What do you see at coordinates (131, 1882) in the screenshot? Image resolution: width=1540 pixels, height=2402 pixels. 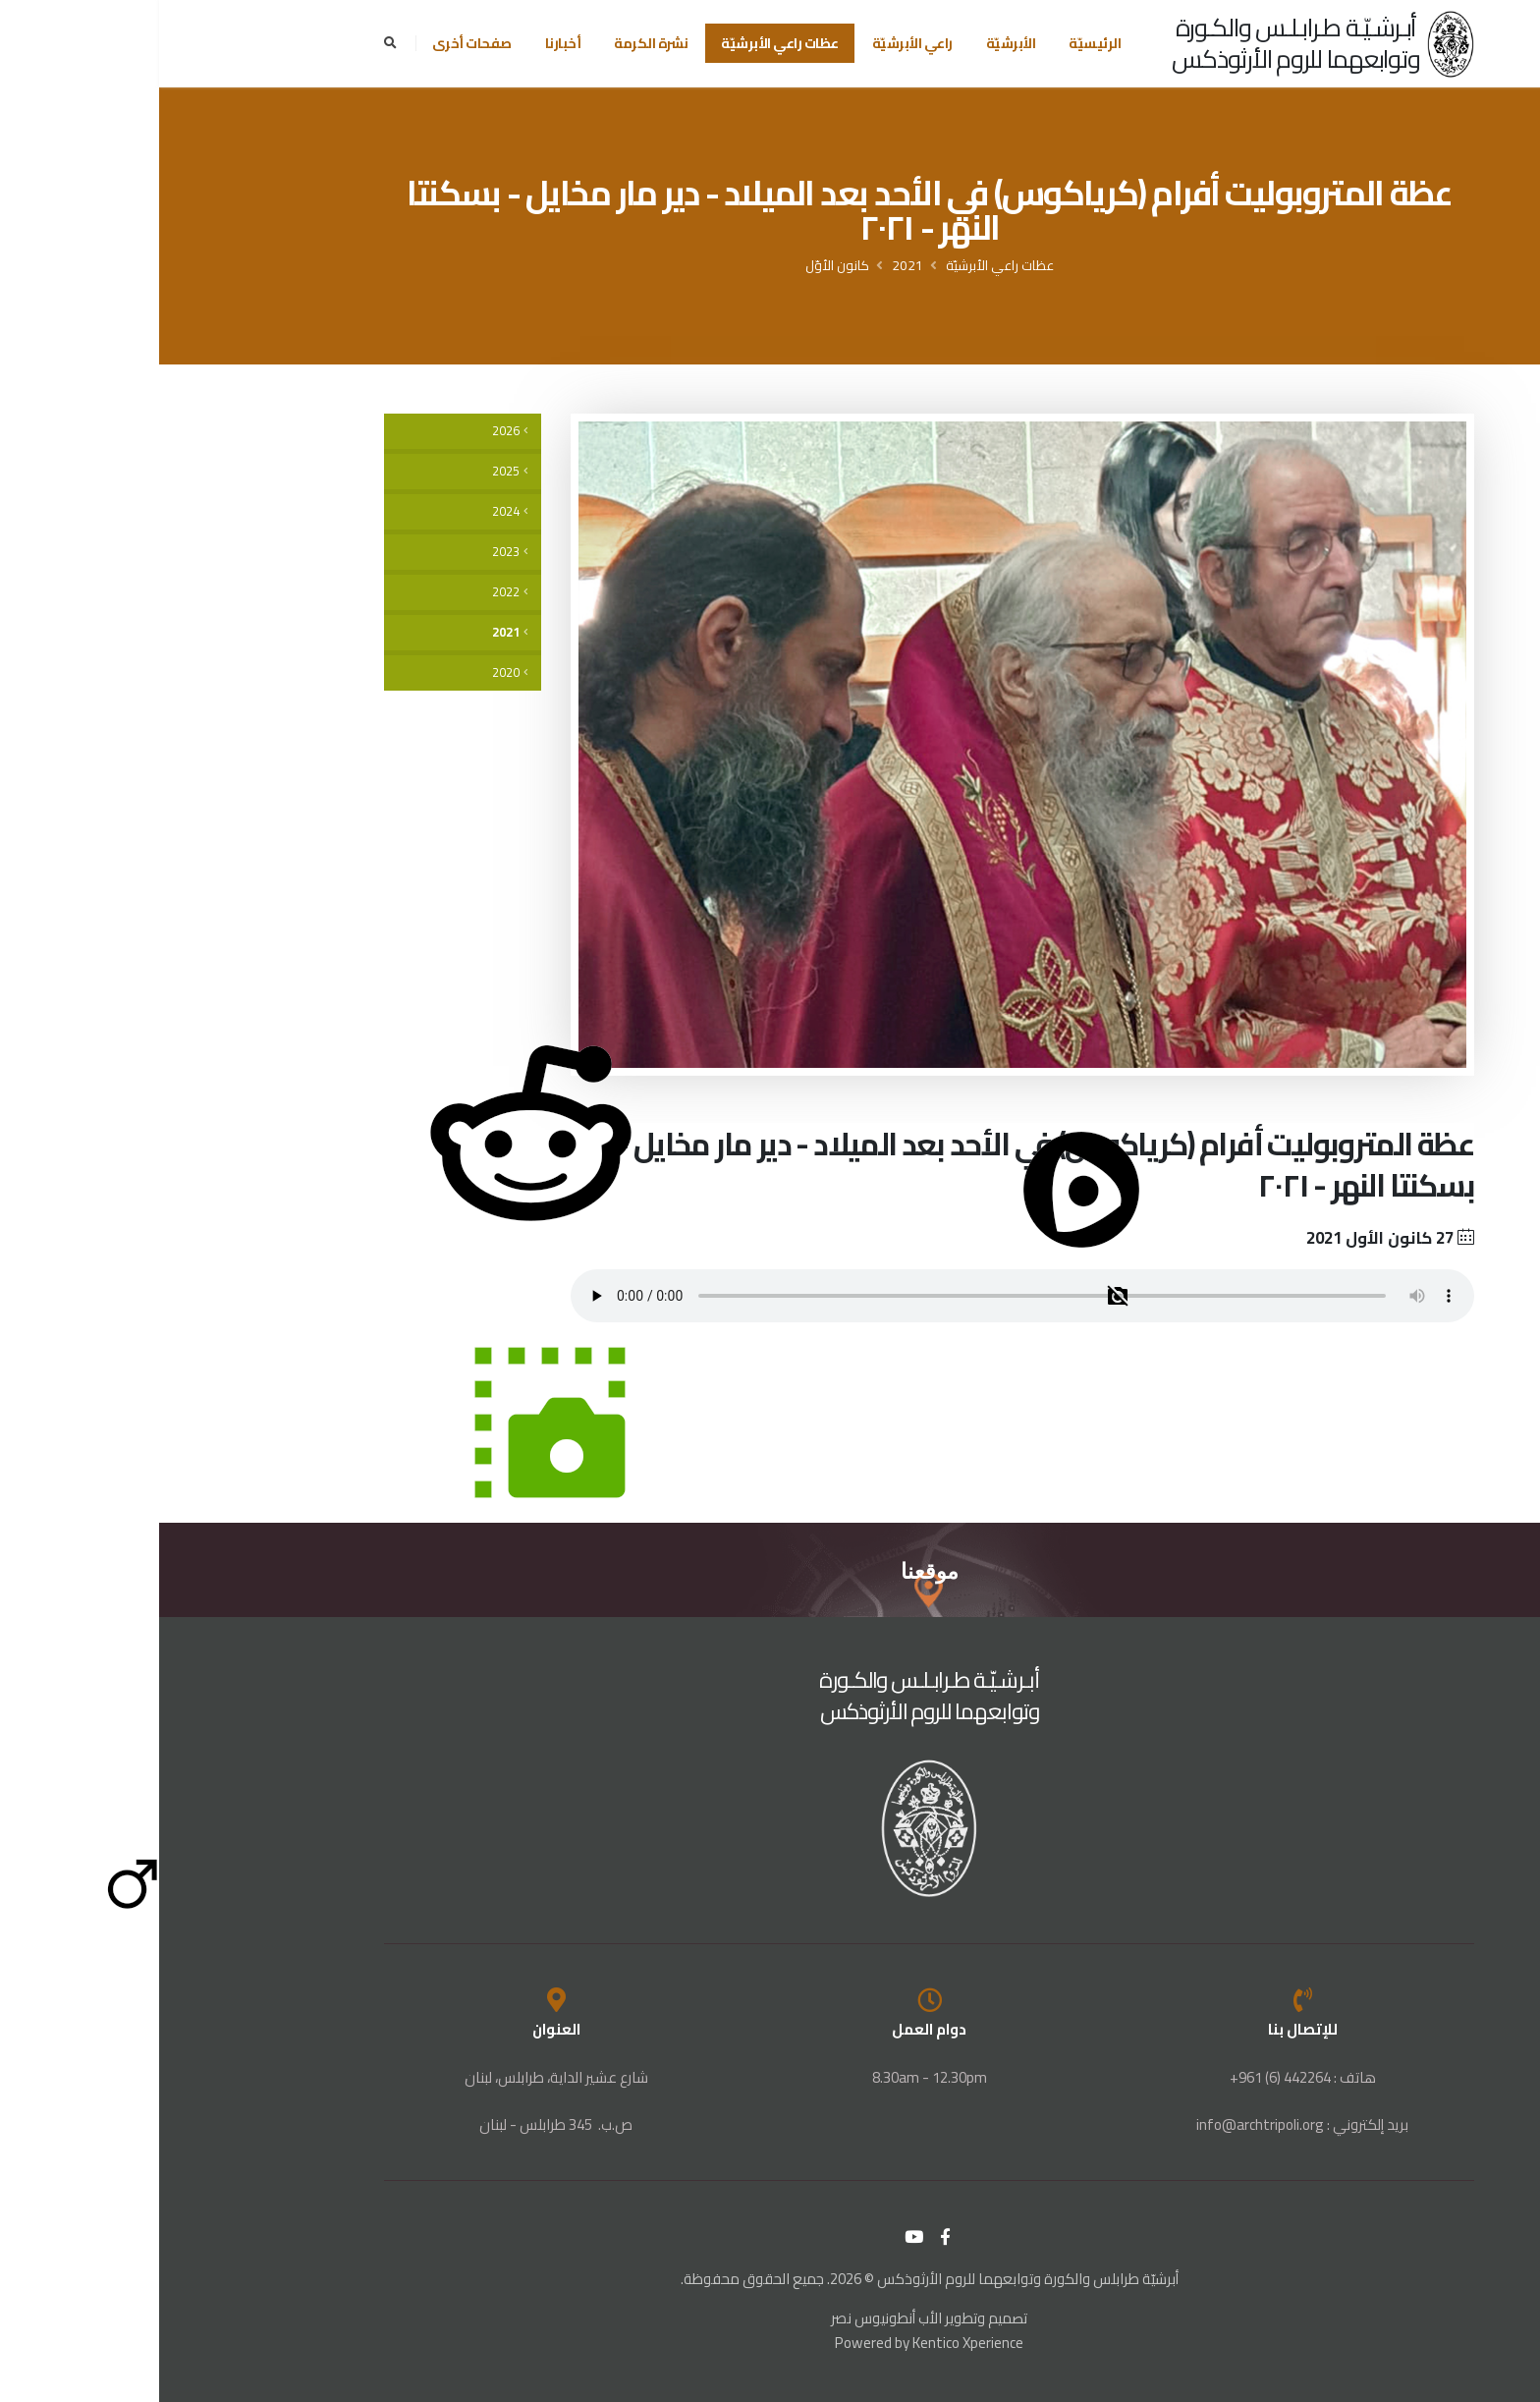 I see `indicates male or masculine gender option` at bounding box center [131, 1882].